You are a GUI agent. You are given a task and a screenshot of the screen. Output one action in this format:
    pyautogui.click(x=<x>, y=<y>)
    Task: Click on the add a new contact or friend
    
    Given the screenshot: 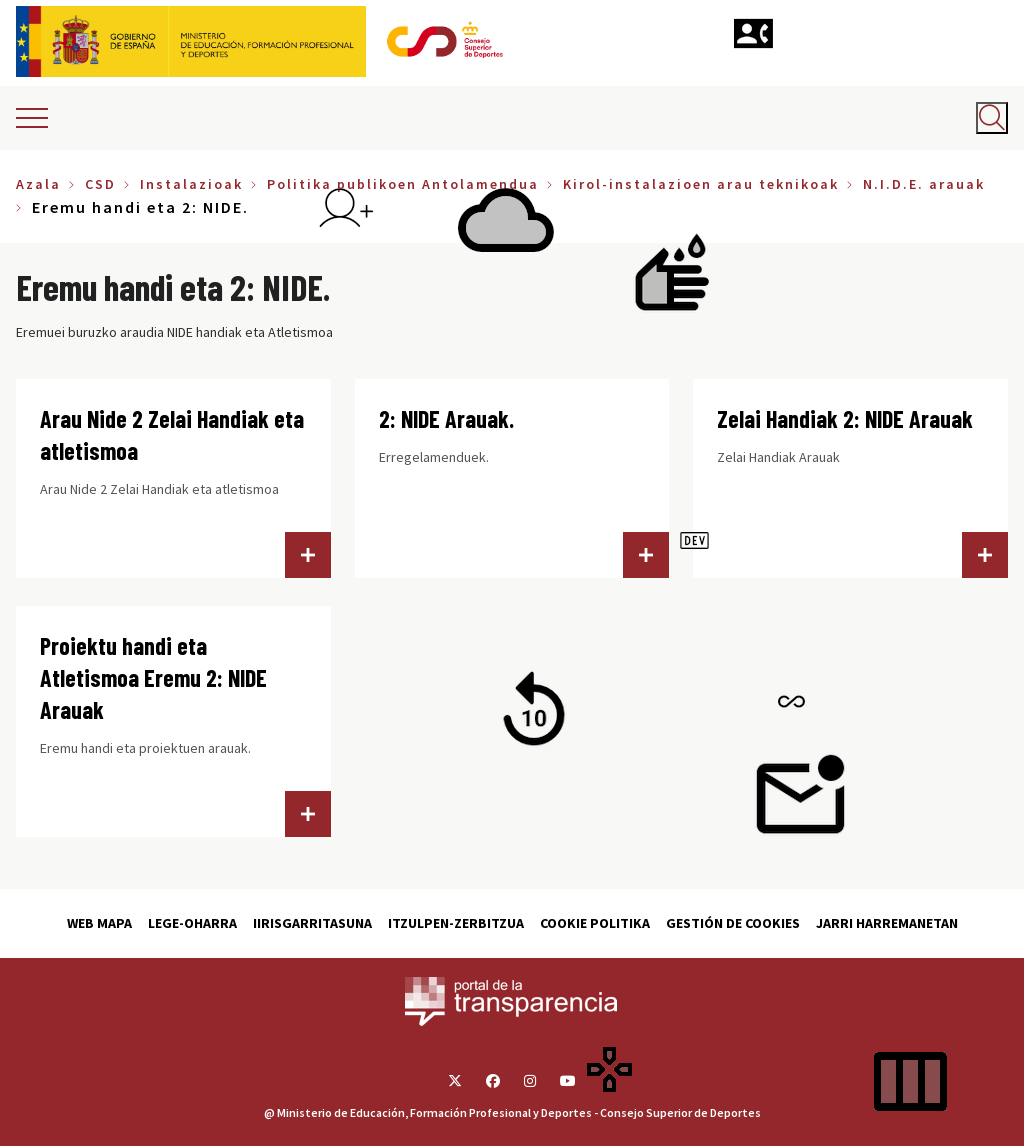 What is the action you would take?
    pyautogui.click(x=344, y=209)
    